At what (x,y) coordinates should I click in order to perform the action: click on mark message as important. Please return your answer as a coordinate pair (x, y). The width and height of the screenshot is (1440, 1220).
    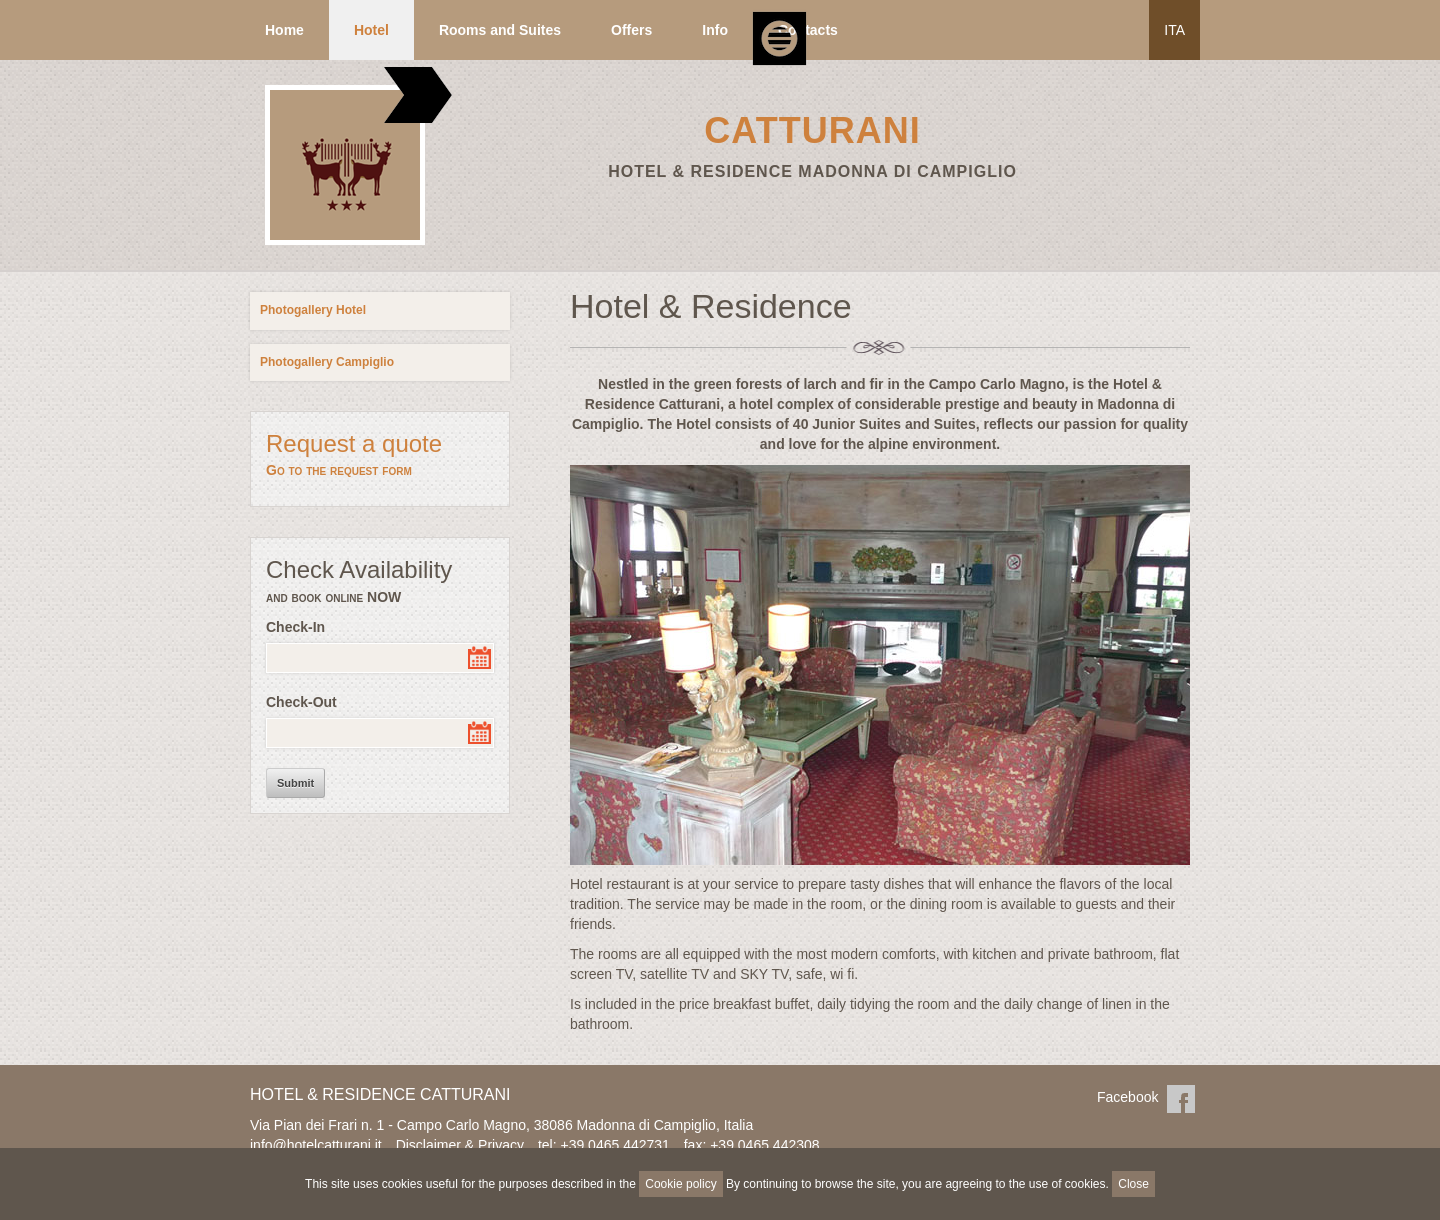
    Looking at the image, I should click on (416, 95).